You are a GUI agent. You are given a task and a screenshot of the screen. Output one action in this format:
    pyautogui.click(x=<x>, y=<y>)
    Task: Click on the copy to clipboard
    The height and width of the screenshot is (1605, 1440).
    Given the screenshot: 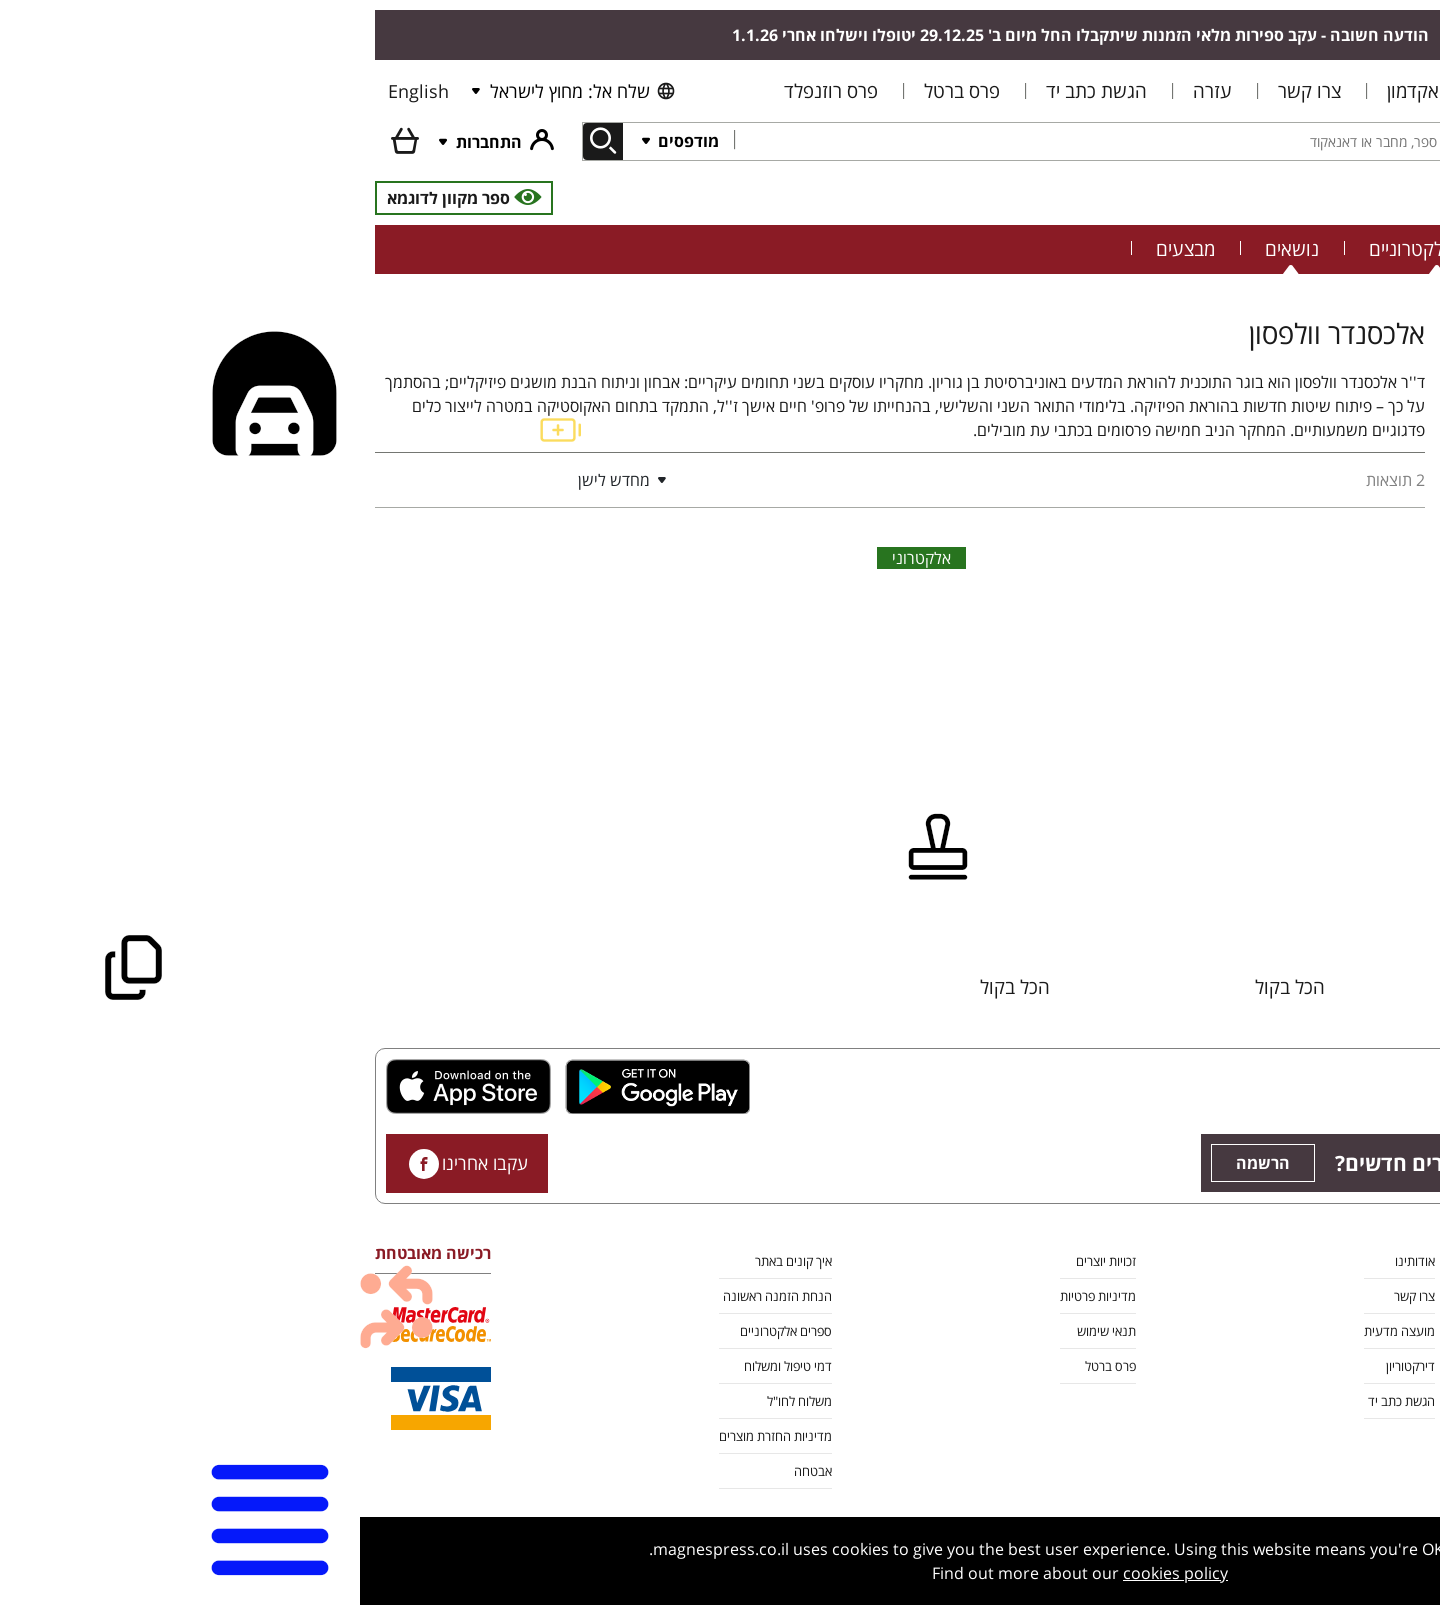 What is the action you would take?
    pyautogui.click(x=133, y=967)
    